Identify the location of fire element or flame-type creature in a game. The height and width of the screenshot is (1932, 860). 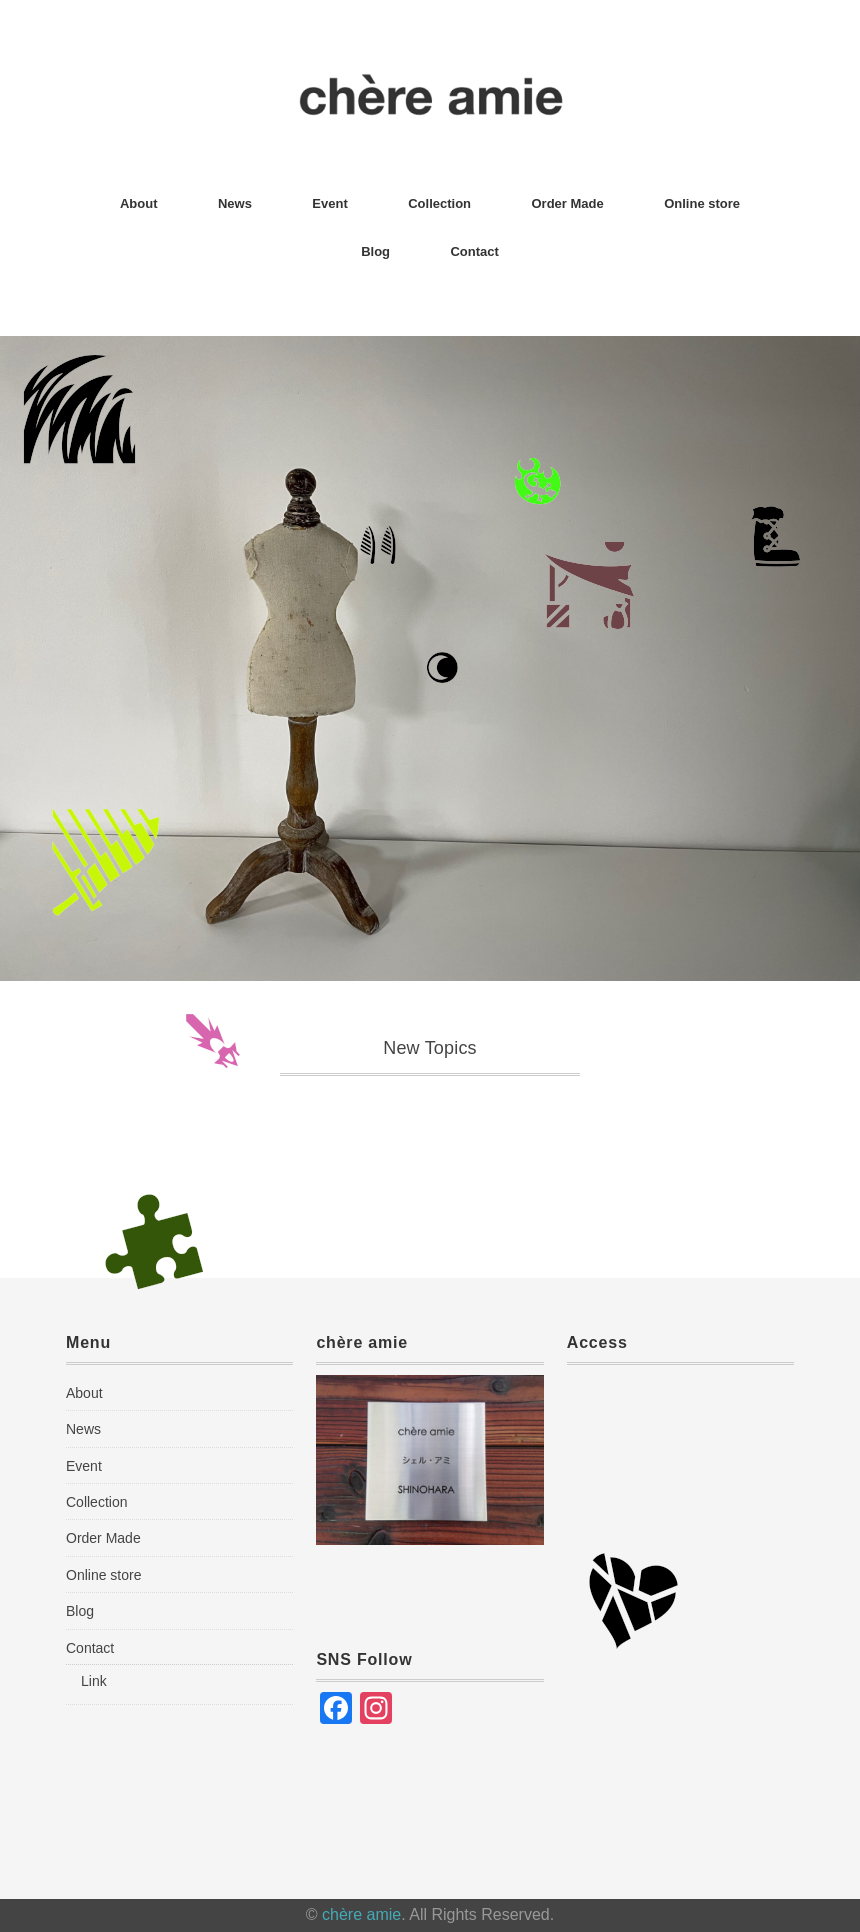
(536, 480).